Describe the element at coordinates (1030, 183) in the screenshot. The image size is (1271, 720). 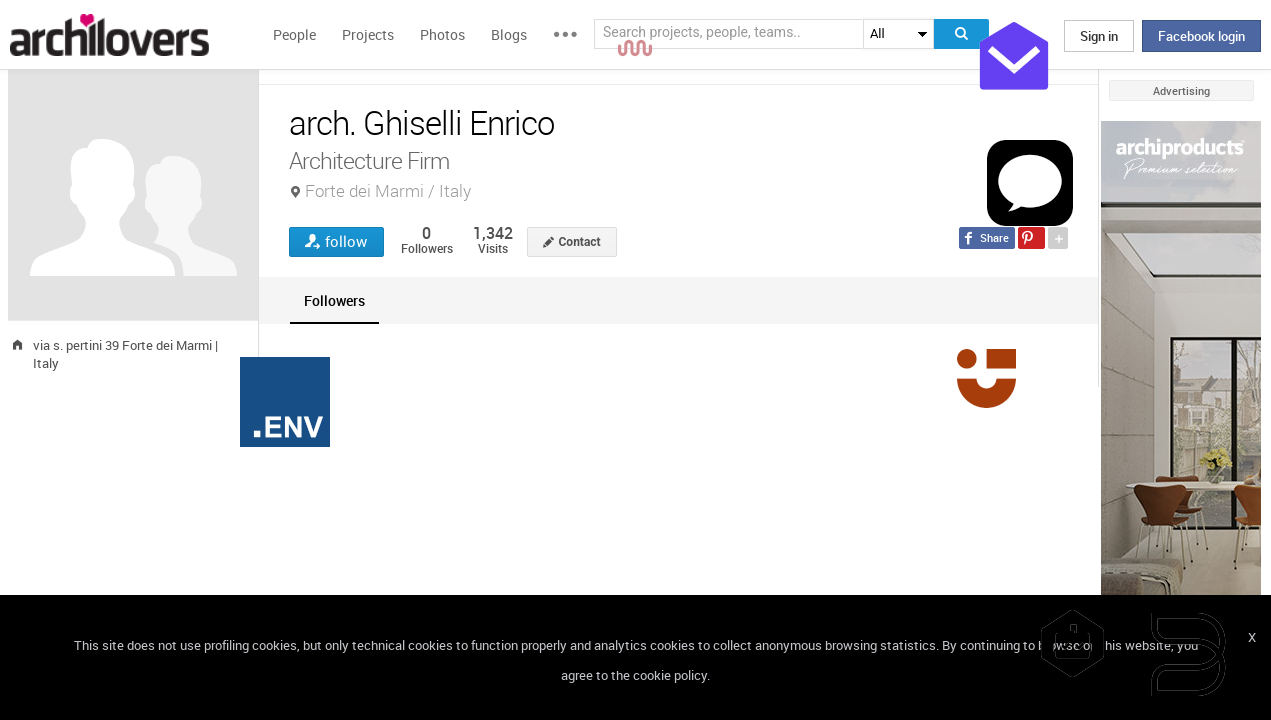
I see `open iMessage app` at that location.